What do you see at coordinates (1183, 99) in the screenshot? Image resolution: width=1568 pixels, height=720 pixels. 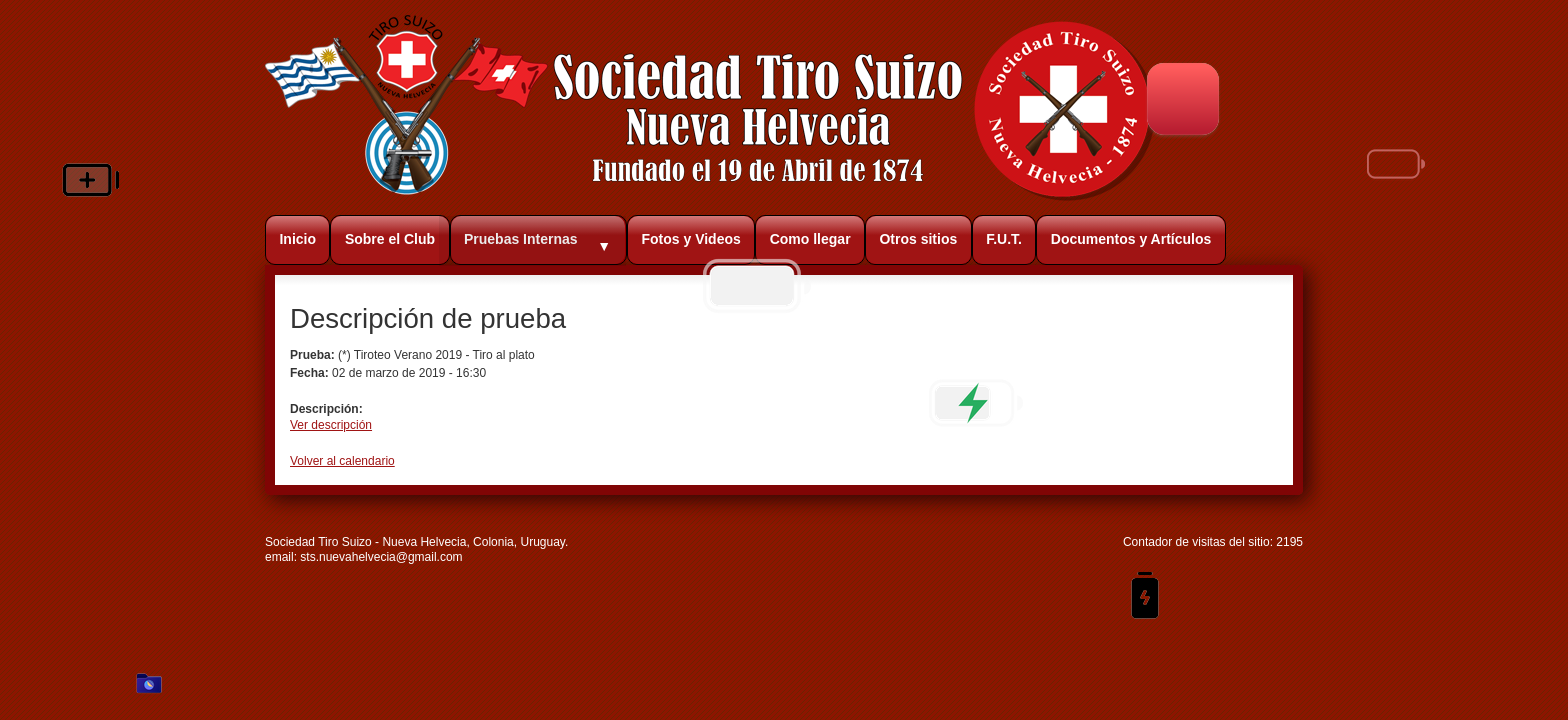 I see `blank app icon template for customization` at bounding box center [1183, 99].